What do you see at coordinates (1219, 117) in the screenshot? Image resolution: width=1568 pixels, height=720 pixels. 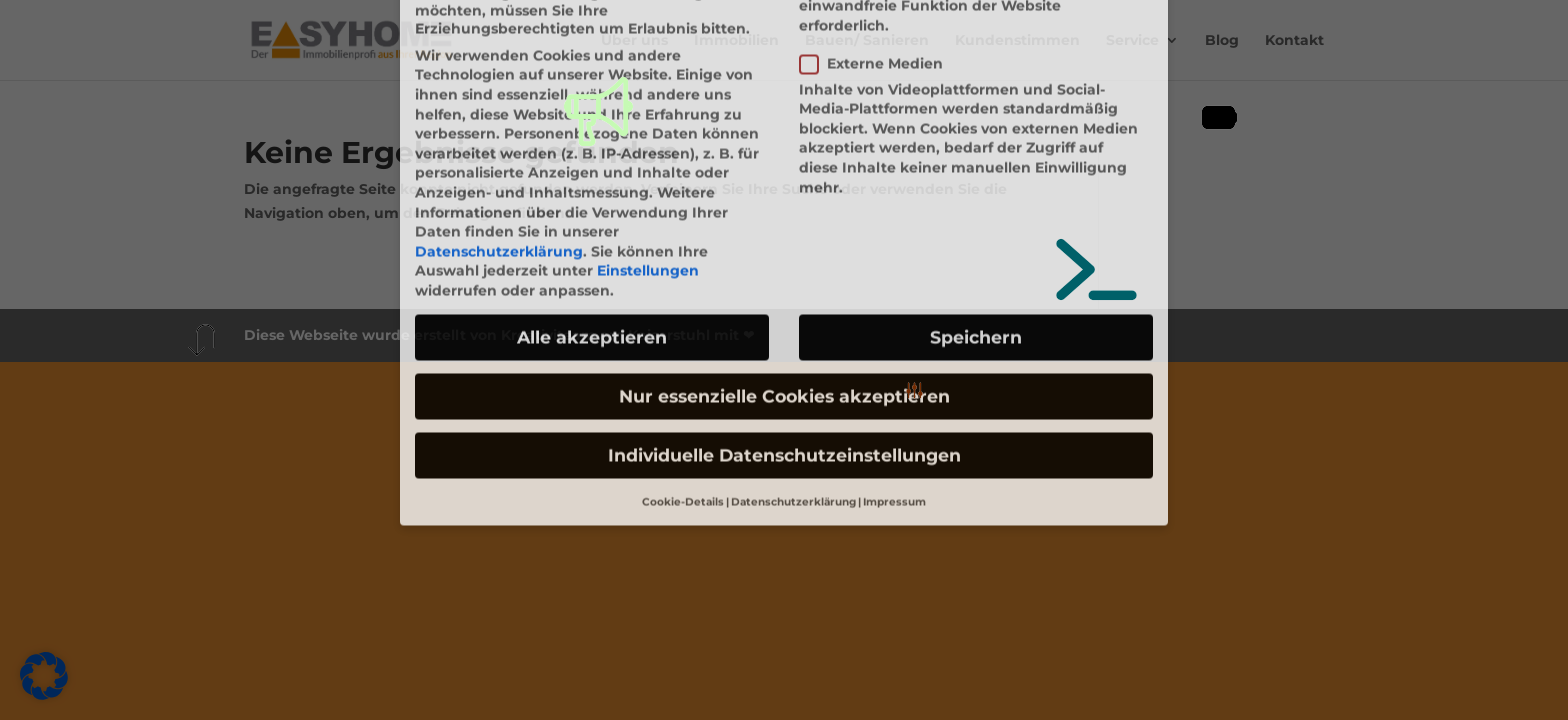 I see `indicates current battery level` at bounding box center [1219, 117].